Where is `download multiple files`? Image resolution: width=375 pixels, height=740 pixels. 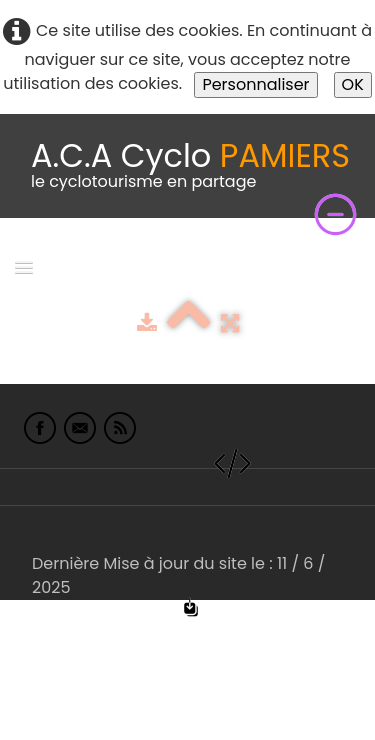
download multiple files is located at coordinates (191, 607).